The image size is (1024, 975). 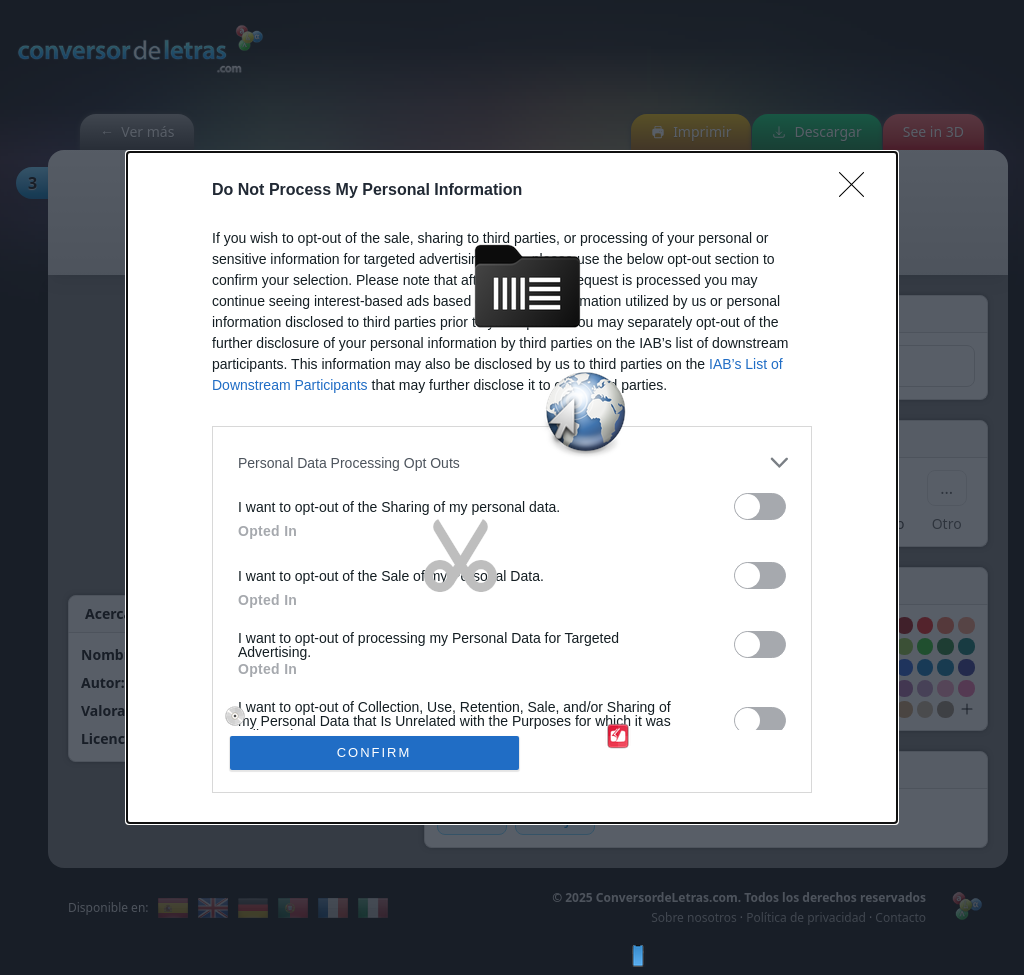 What do you see at coordinates (618, 736) in the screenshot?
I see `an EPS image file` at bounding box center [618, 736].